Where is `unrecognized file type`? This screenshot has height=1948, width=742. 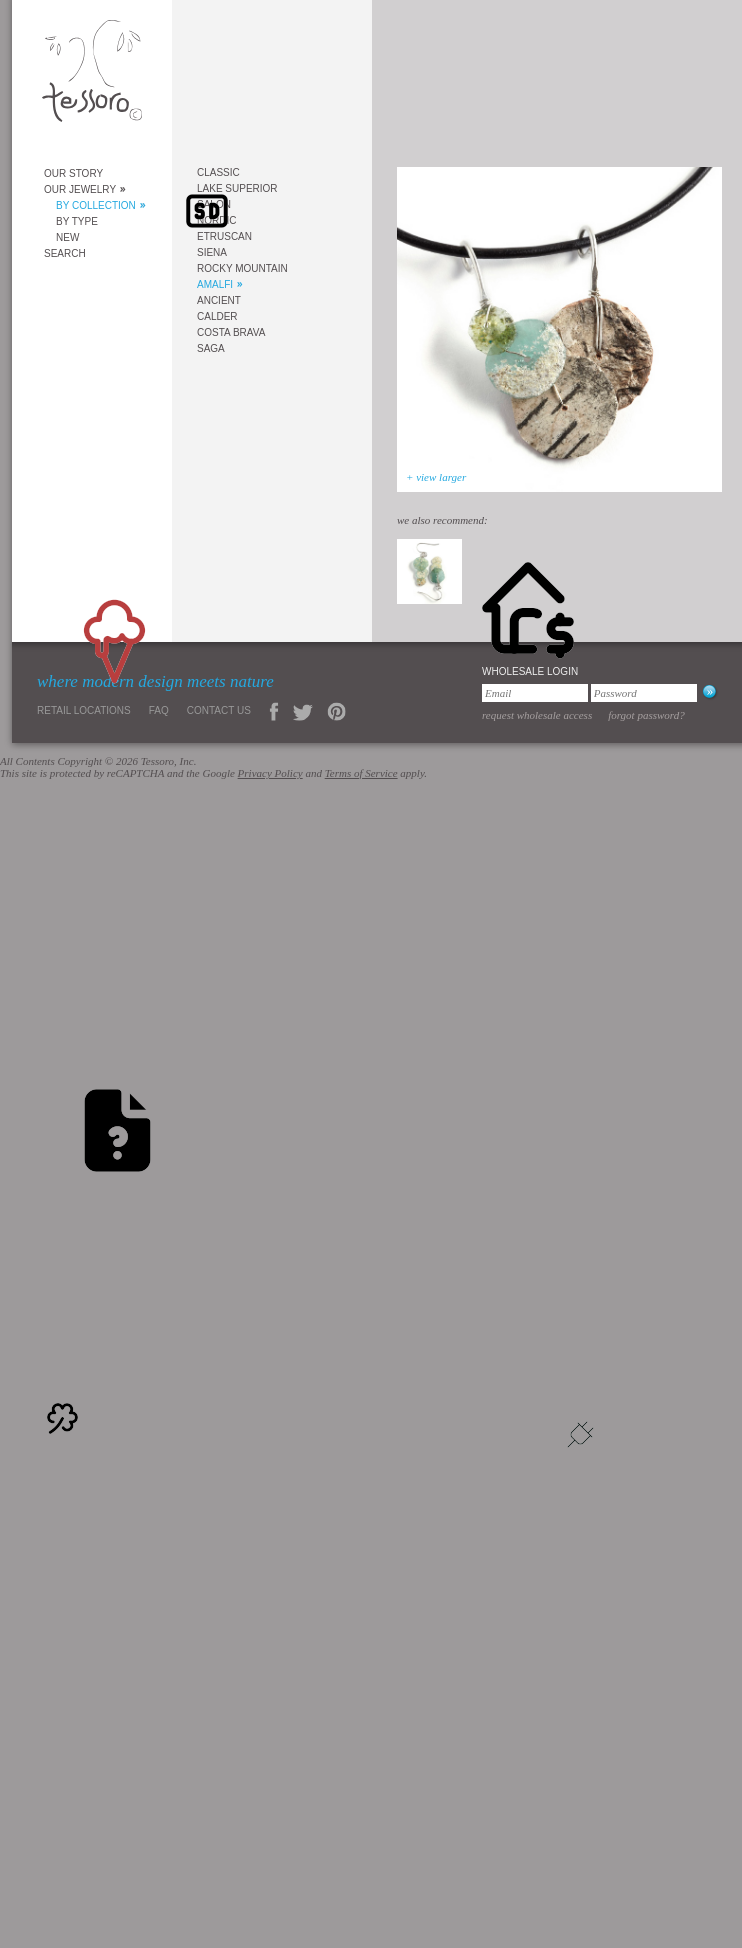
unrecognized file type is located at coordinates (117, 1130).